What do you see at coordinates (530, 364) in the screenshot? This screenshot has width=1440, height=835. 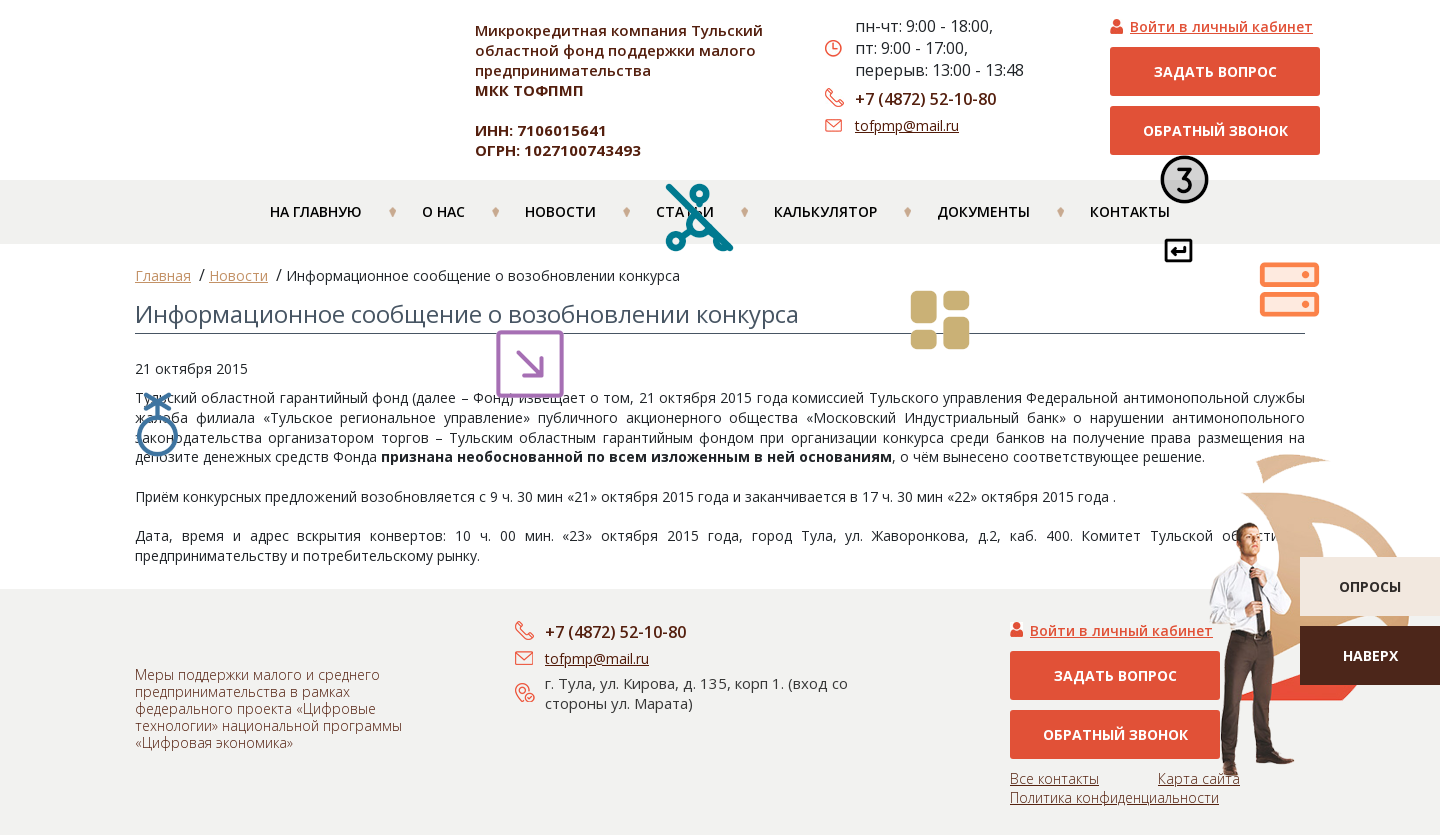 I see `navigate to the bottom-right section` at bounding box center [530, 364].